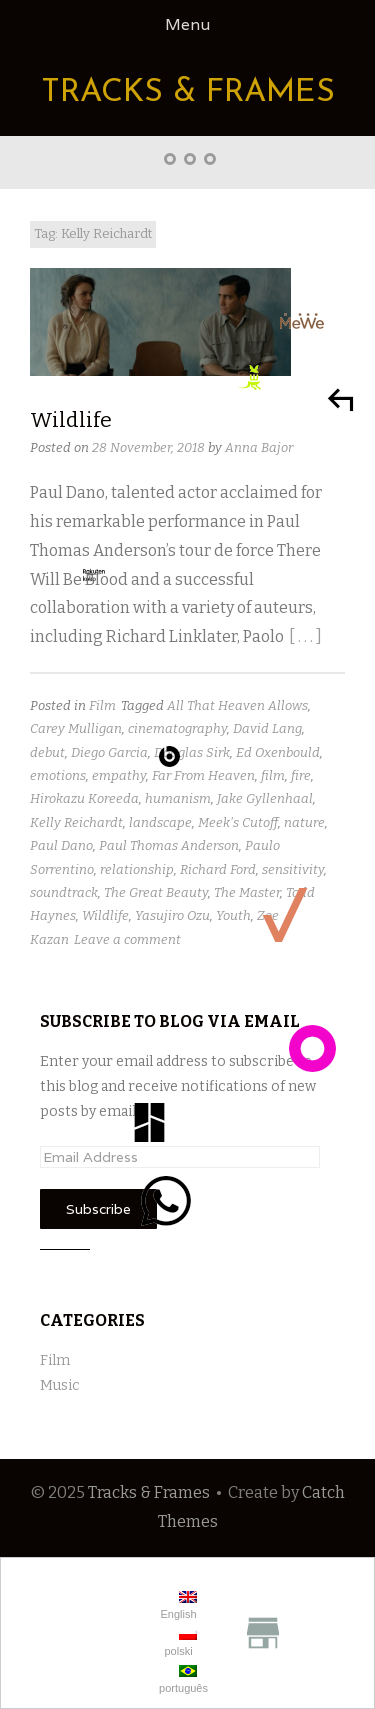 This screenshot has height=1709, width=375. What do you see at coordinates (312, 1048) in the screenshot?
I see `access Okta identity management` at bounding box center [312, 1048].